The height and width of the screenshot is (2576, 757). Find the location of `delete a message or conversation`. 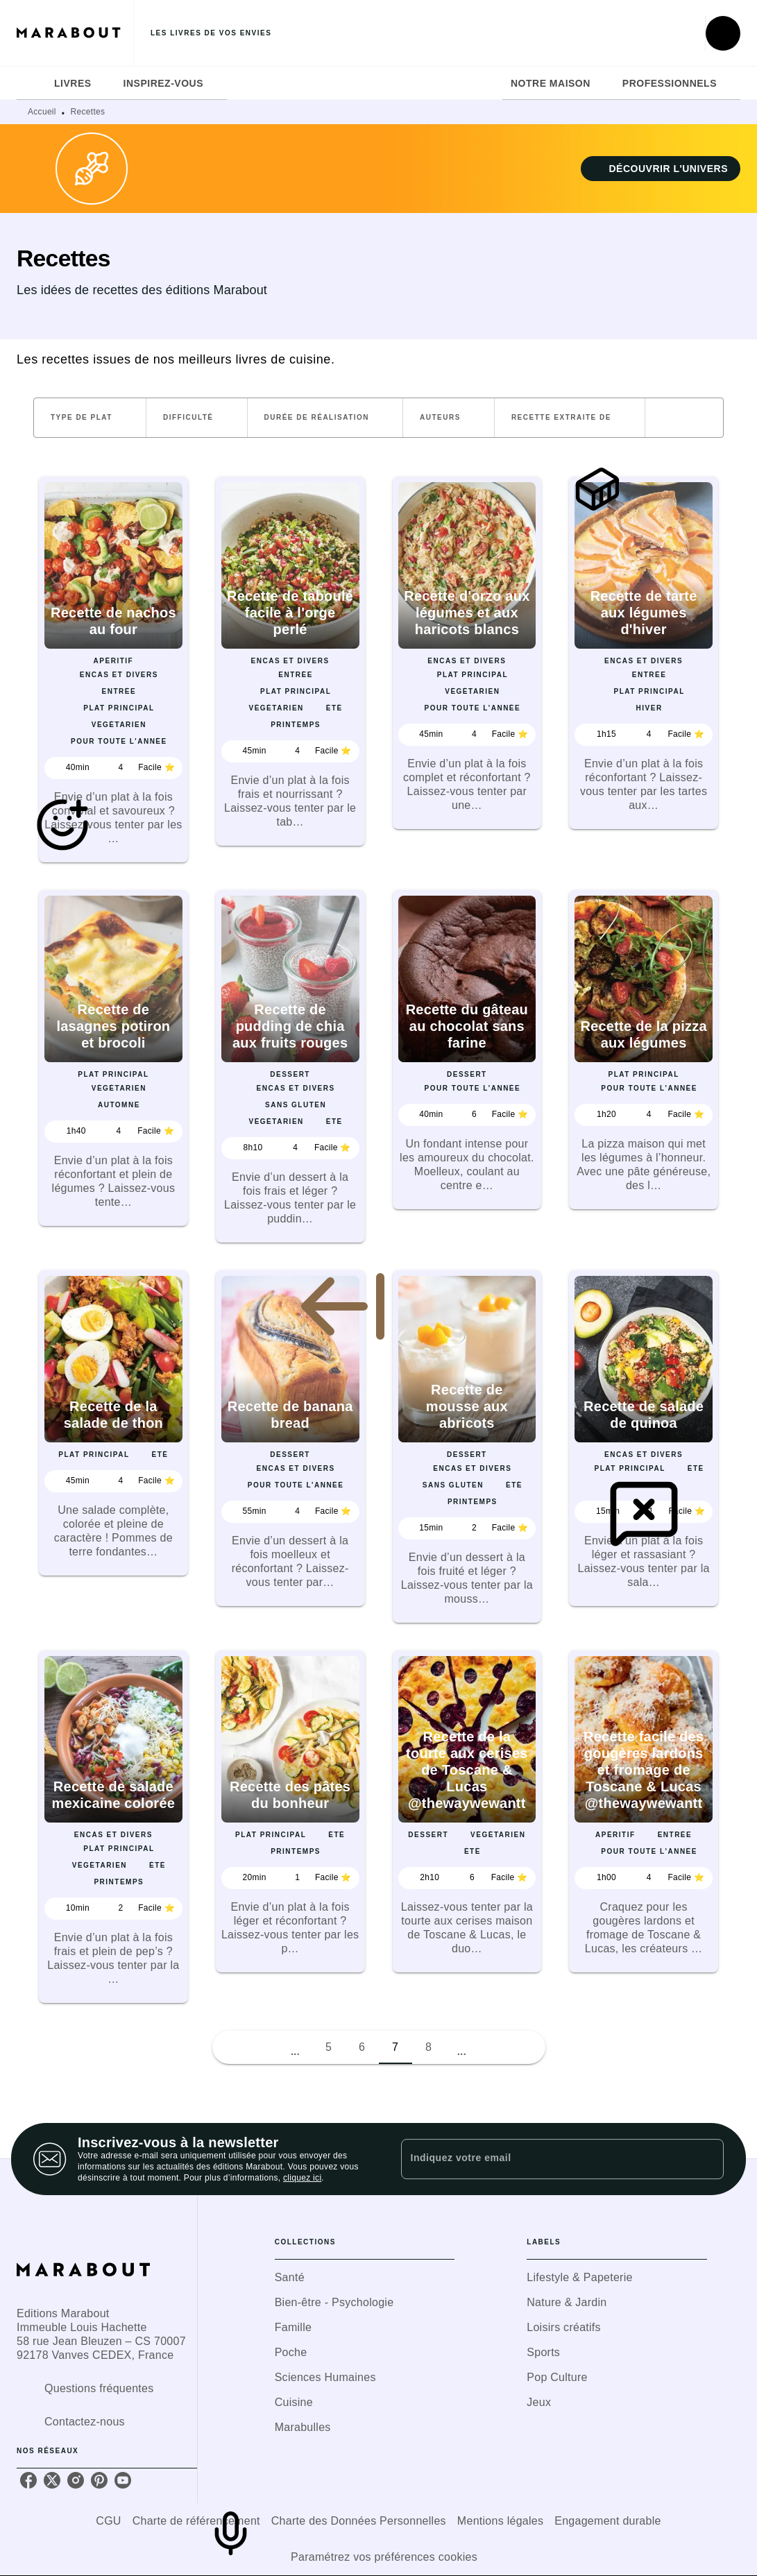

delete a message or conversation is located at coordinates (644, 1512).